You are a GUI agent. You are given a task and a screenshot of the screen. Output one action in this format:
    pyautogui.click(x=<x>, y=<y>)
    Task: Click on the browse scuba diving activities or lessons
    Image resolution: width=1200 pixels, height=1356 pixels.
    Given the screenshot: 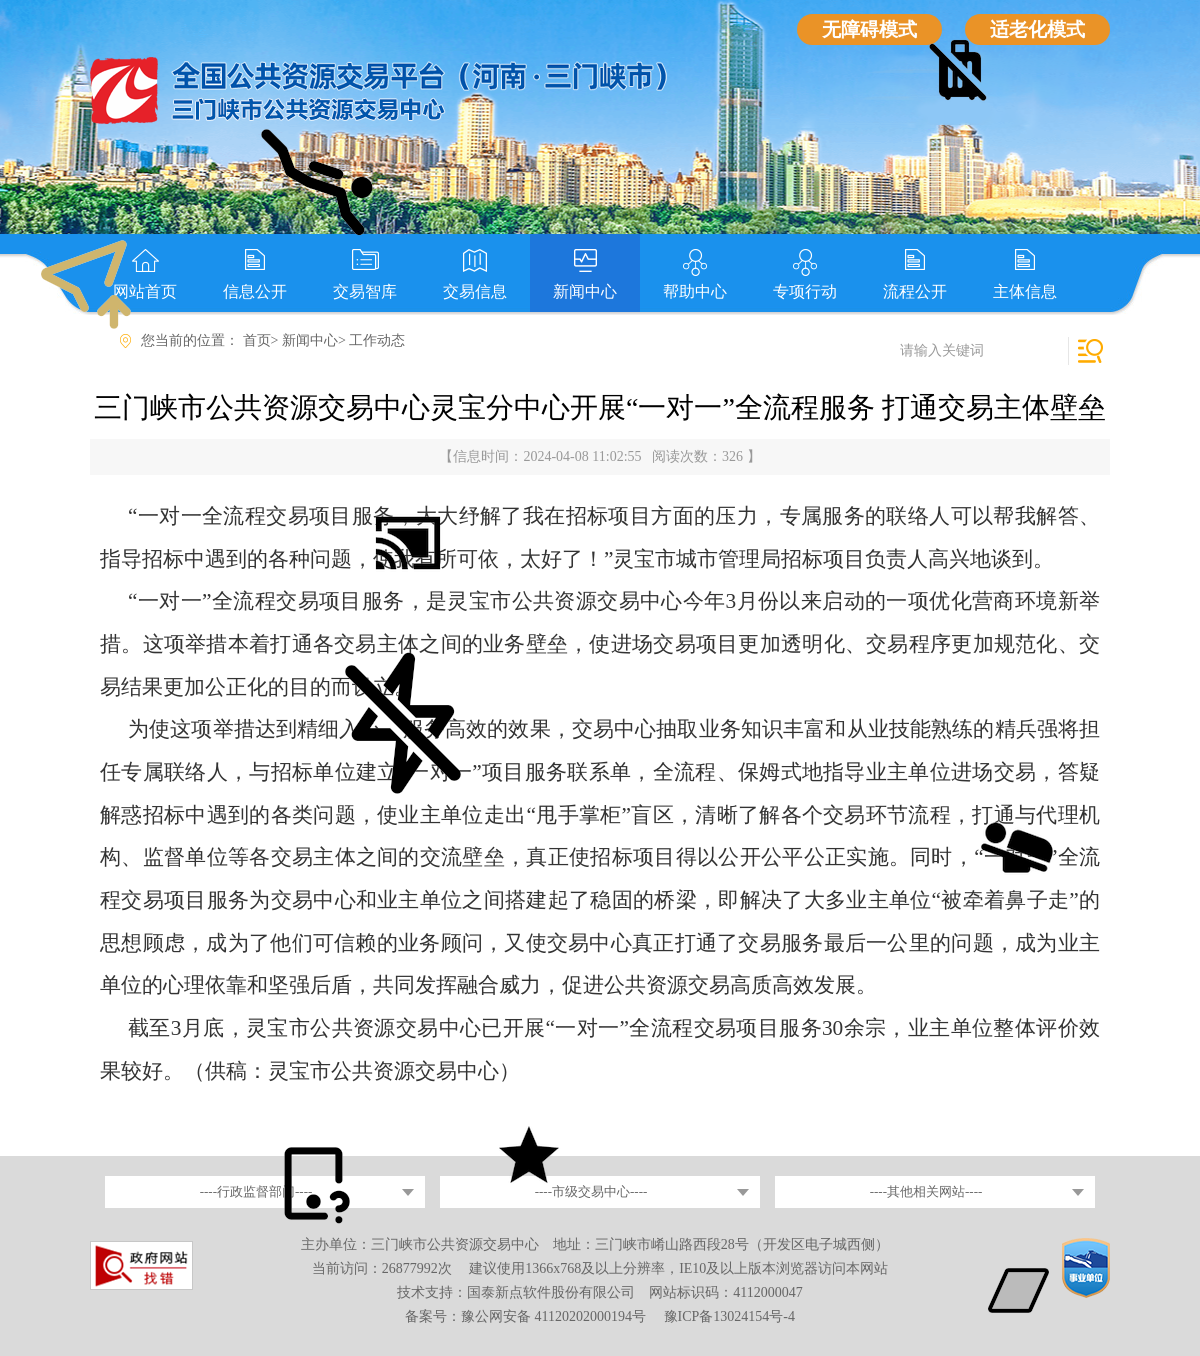 What is the action you would take?
    pyautogui.click(x=319, y=187)
    